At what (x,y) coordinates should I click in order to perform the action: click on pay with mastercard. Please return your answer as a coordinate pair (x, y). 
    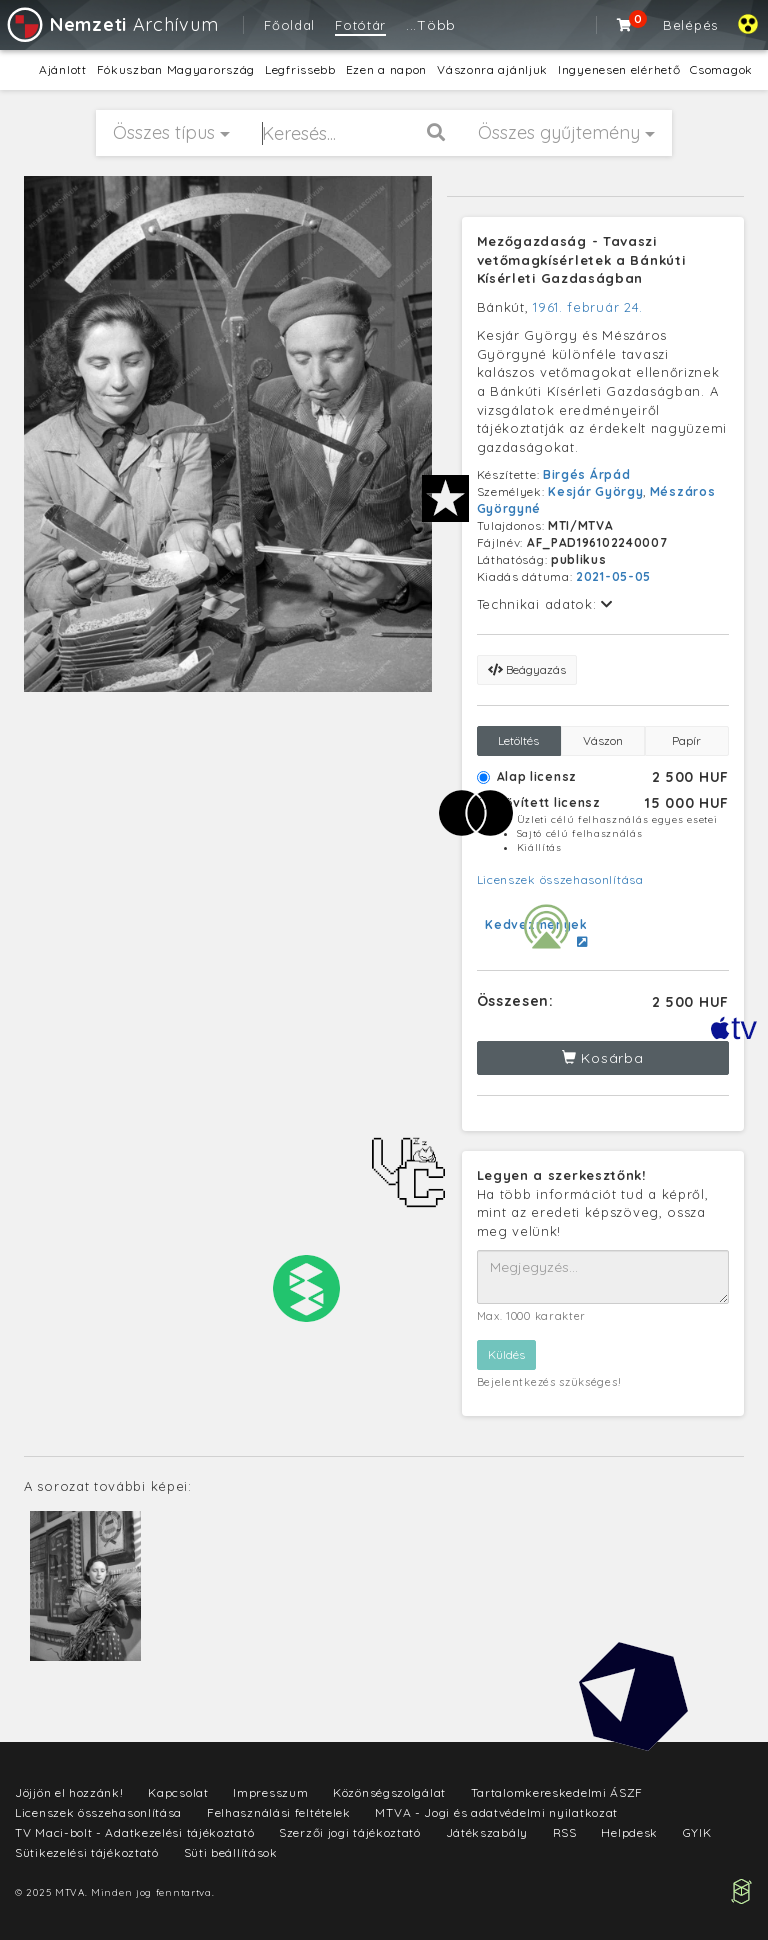
    Looking at the image, I should click on (476, 813).